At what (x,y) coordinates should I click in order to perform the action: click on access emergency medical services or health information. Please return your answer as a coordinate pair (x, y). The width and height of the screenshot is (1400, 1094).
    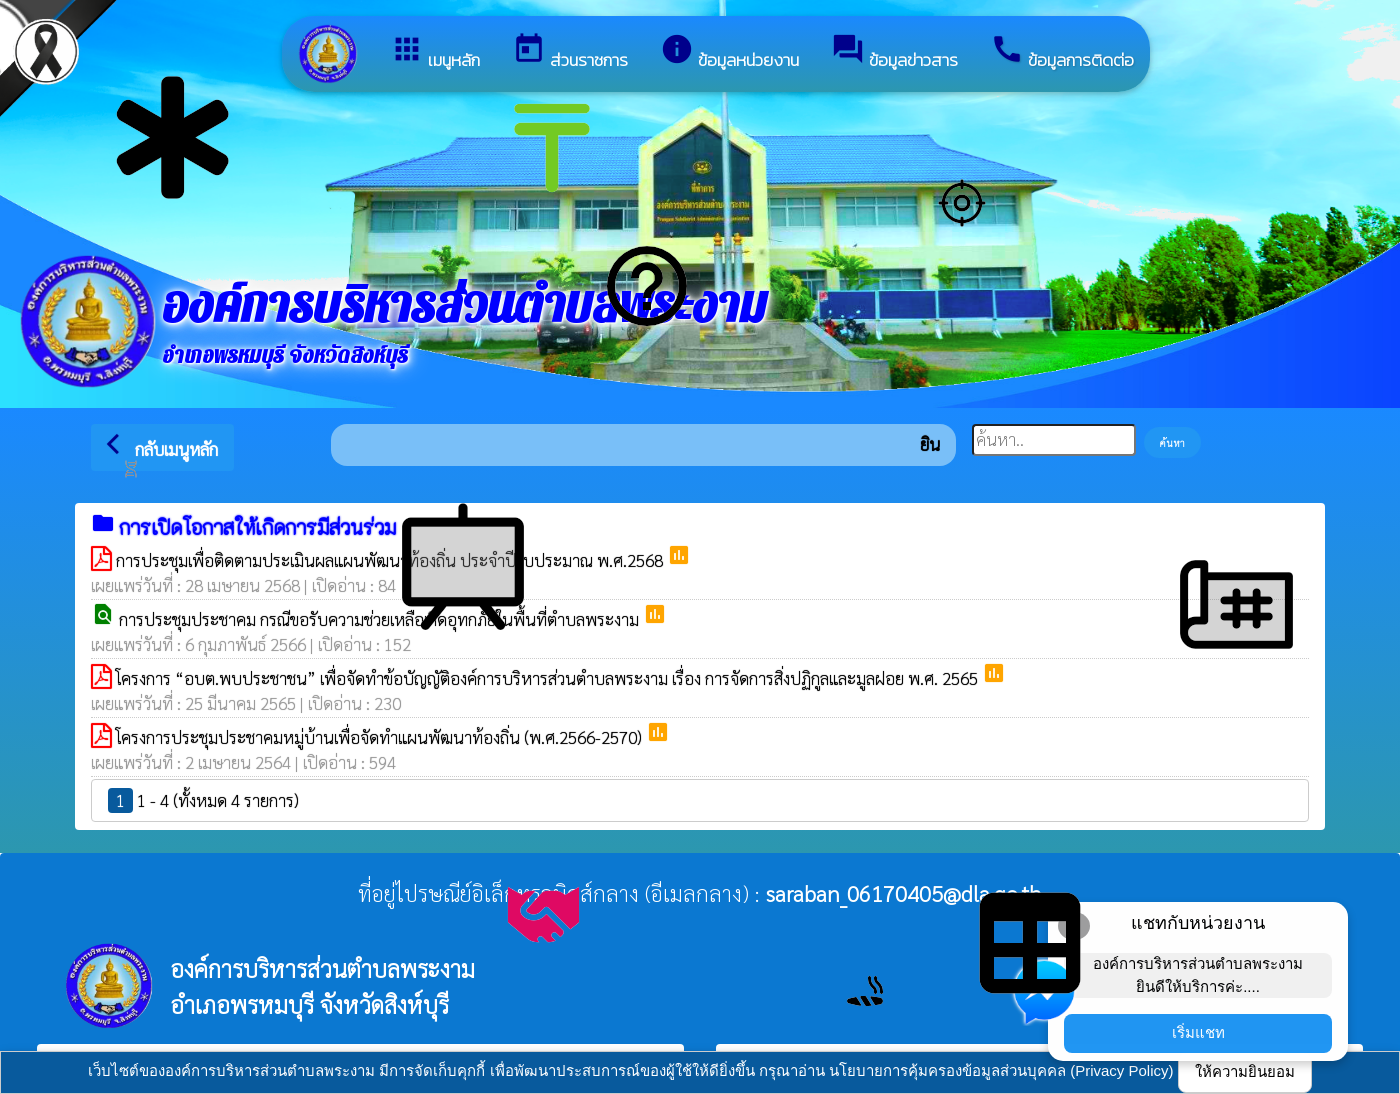
    Looking at the image, I should click on (172, 137).